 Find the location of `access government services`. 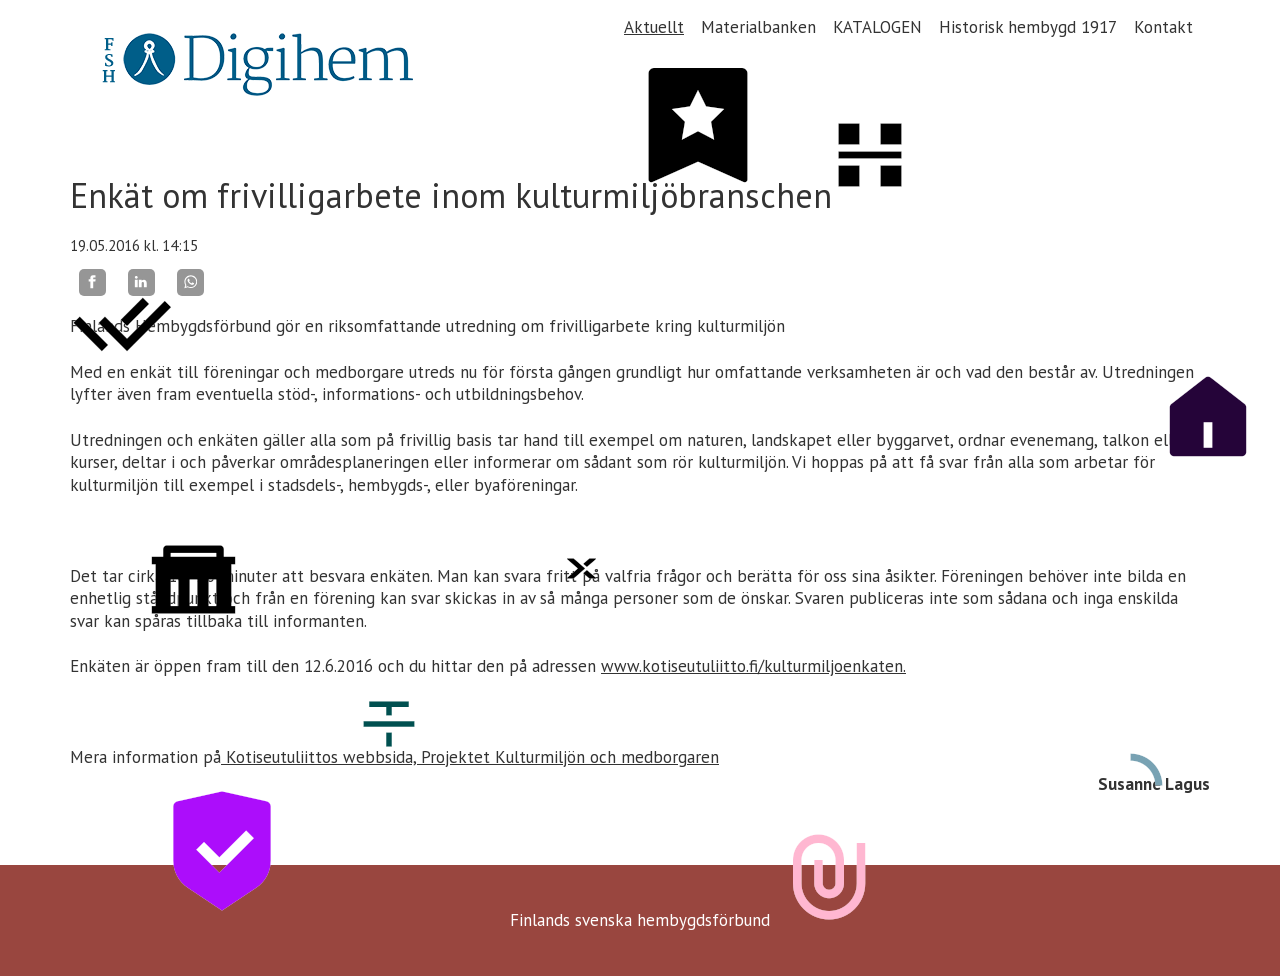

access government services is located at coordinates (193, 579).